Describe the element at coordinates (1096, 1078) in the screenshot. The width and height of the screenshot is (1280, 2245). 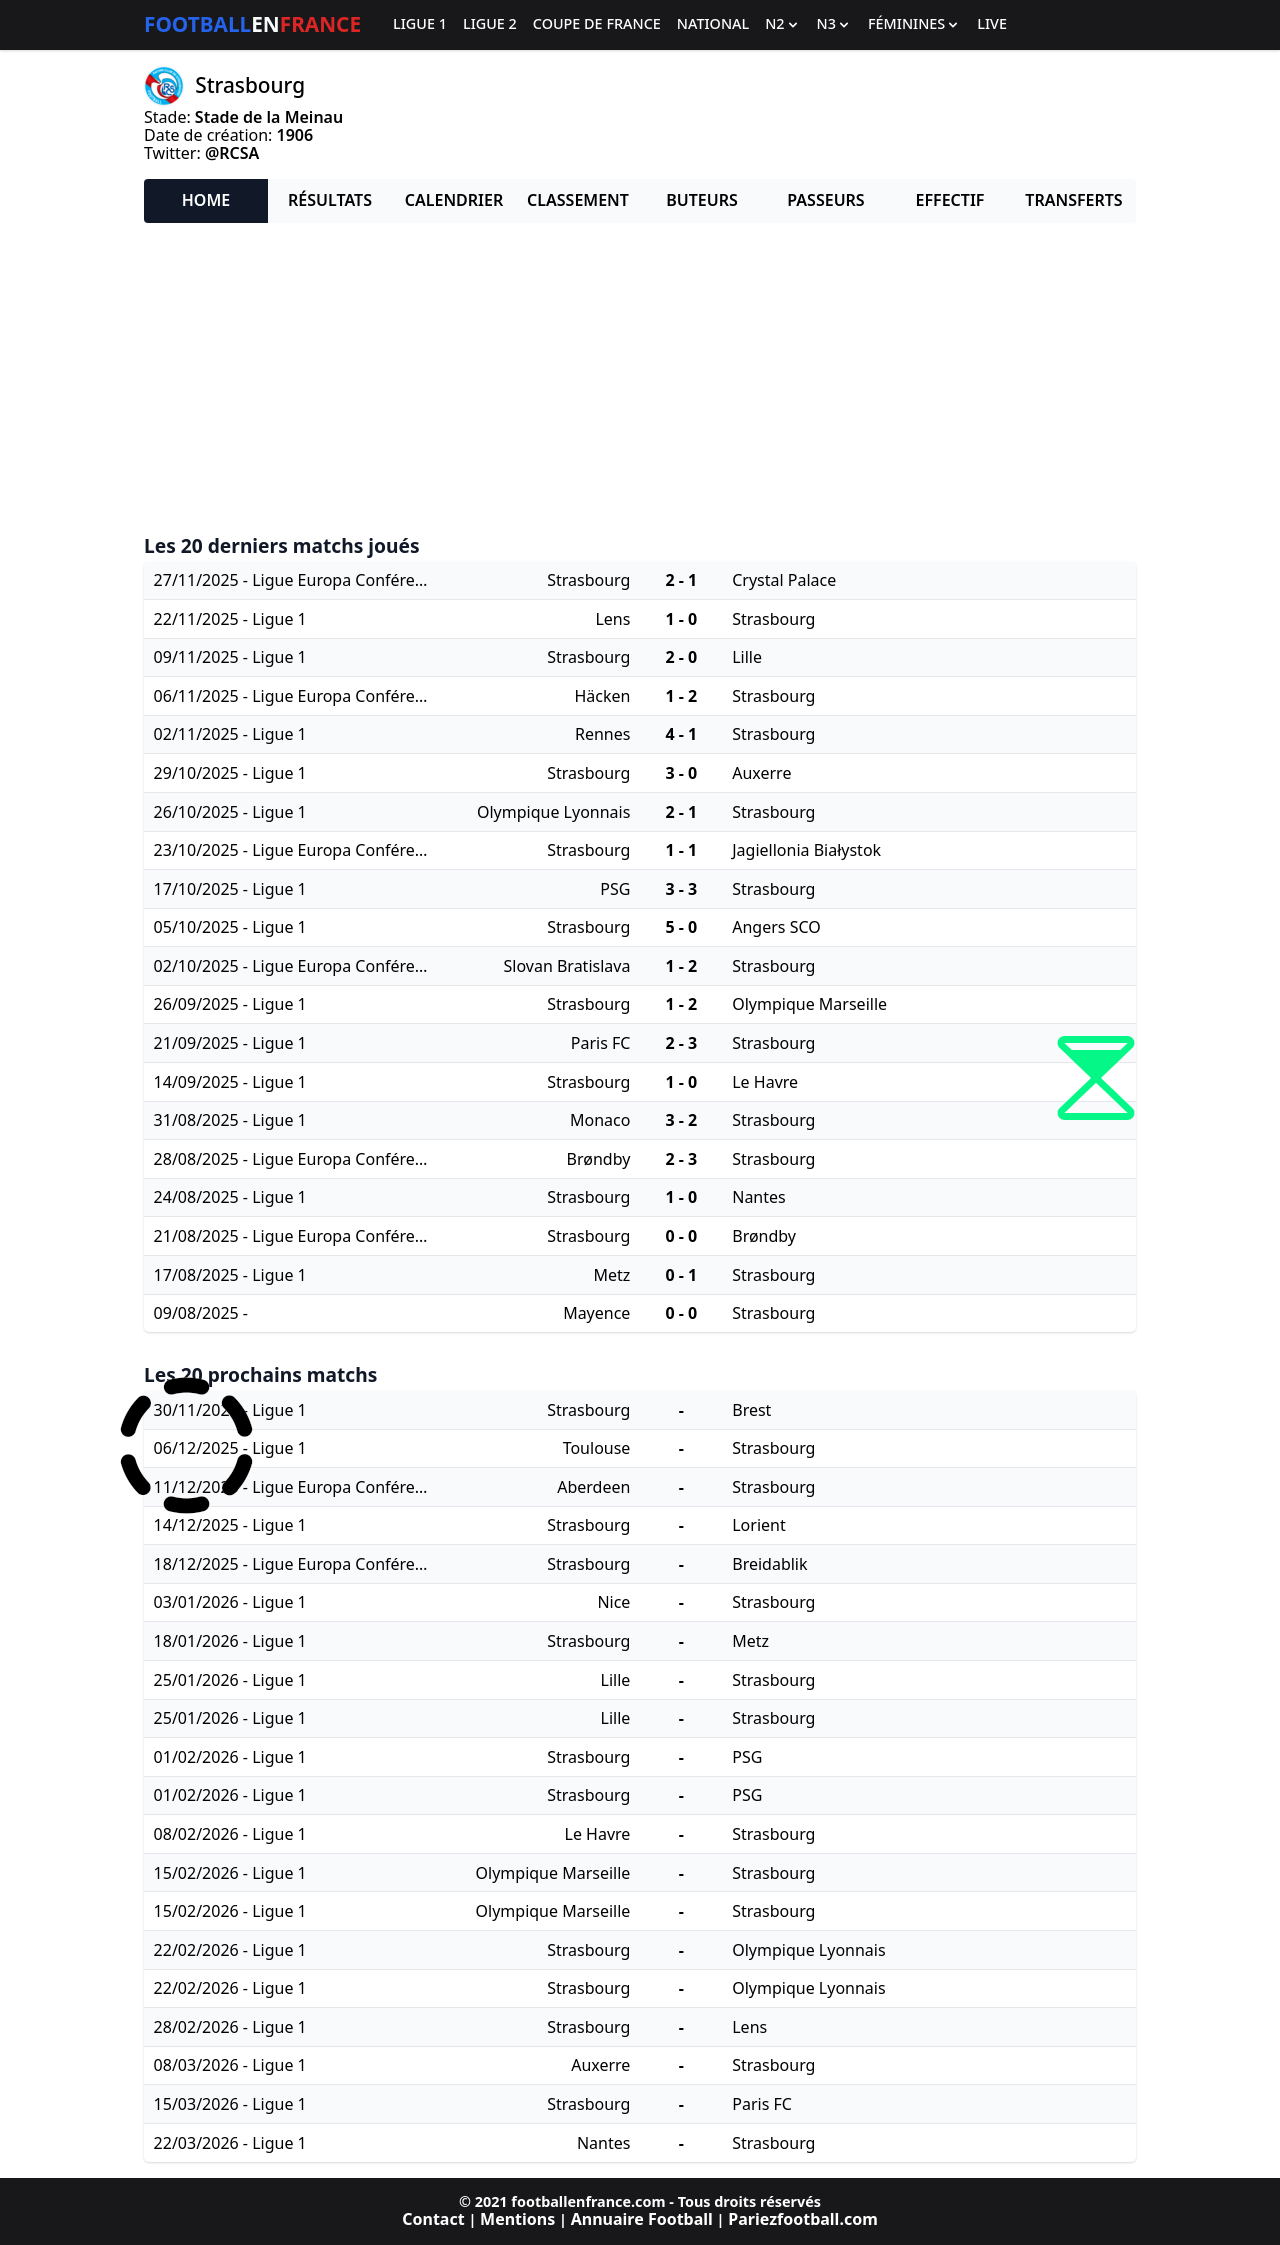
I see `indicates high time remaining` at that location.